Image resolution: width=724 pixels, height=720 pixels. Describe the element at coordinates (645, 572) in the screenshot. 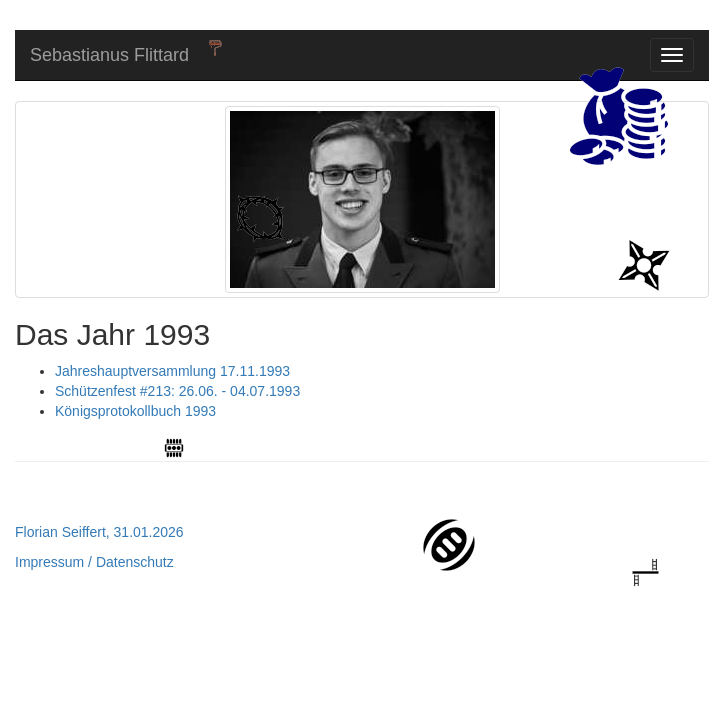

I see `access different levels or floors` at that location.